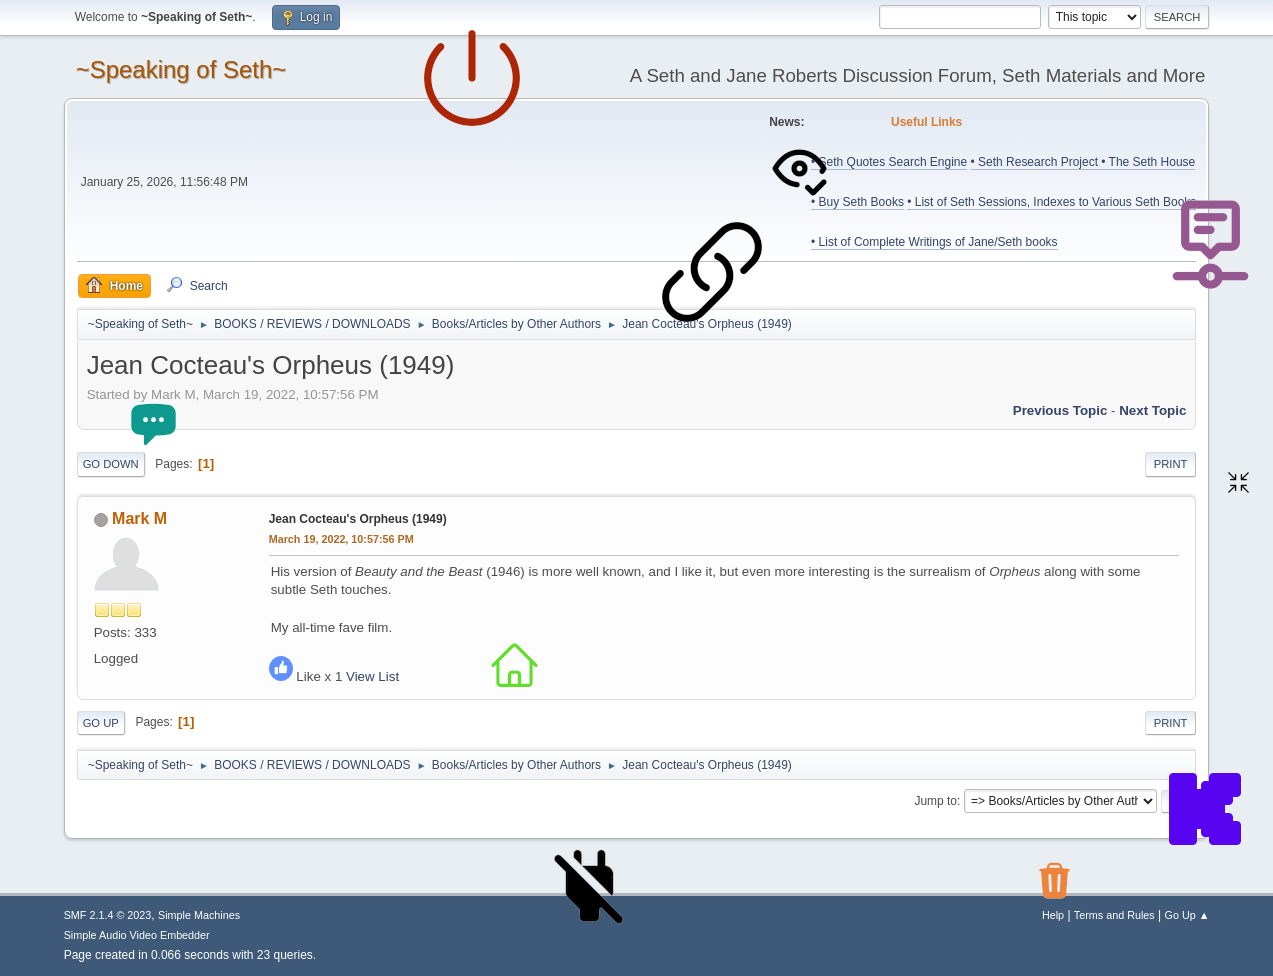 This screenshot has width=1273, height=976. Describe the element at coordinates (1210, 242) in the screenshot. I see `view event details on timeline` at that location.